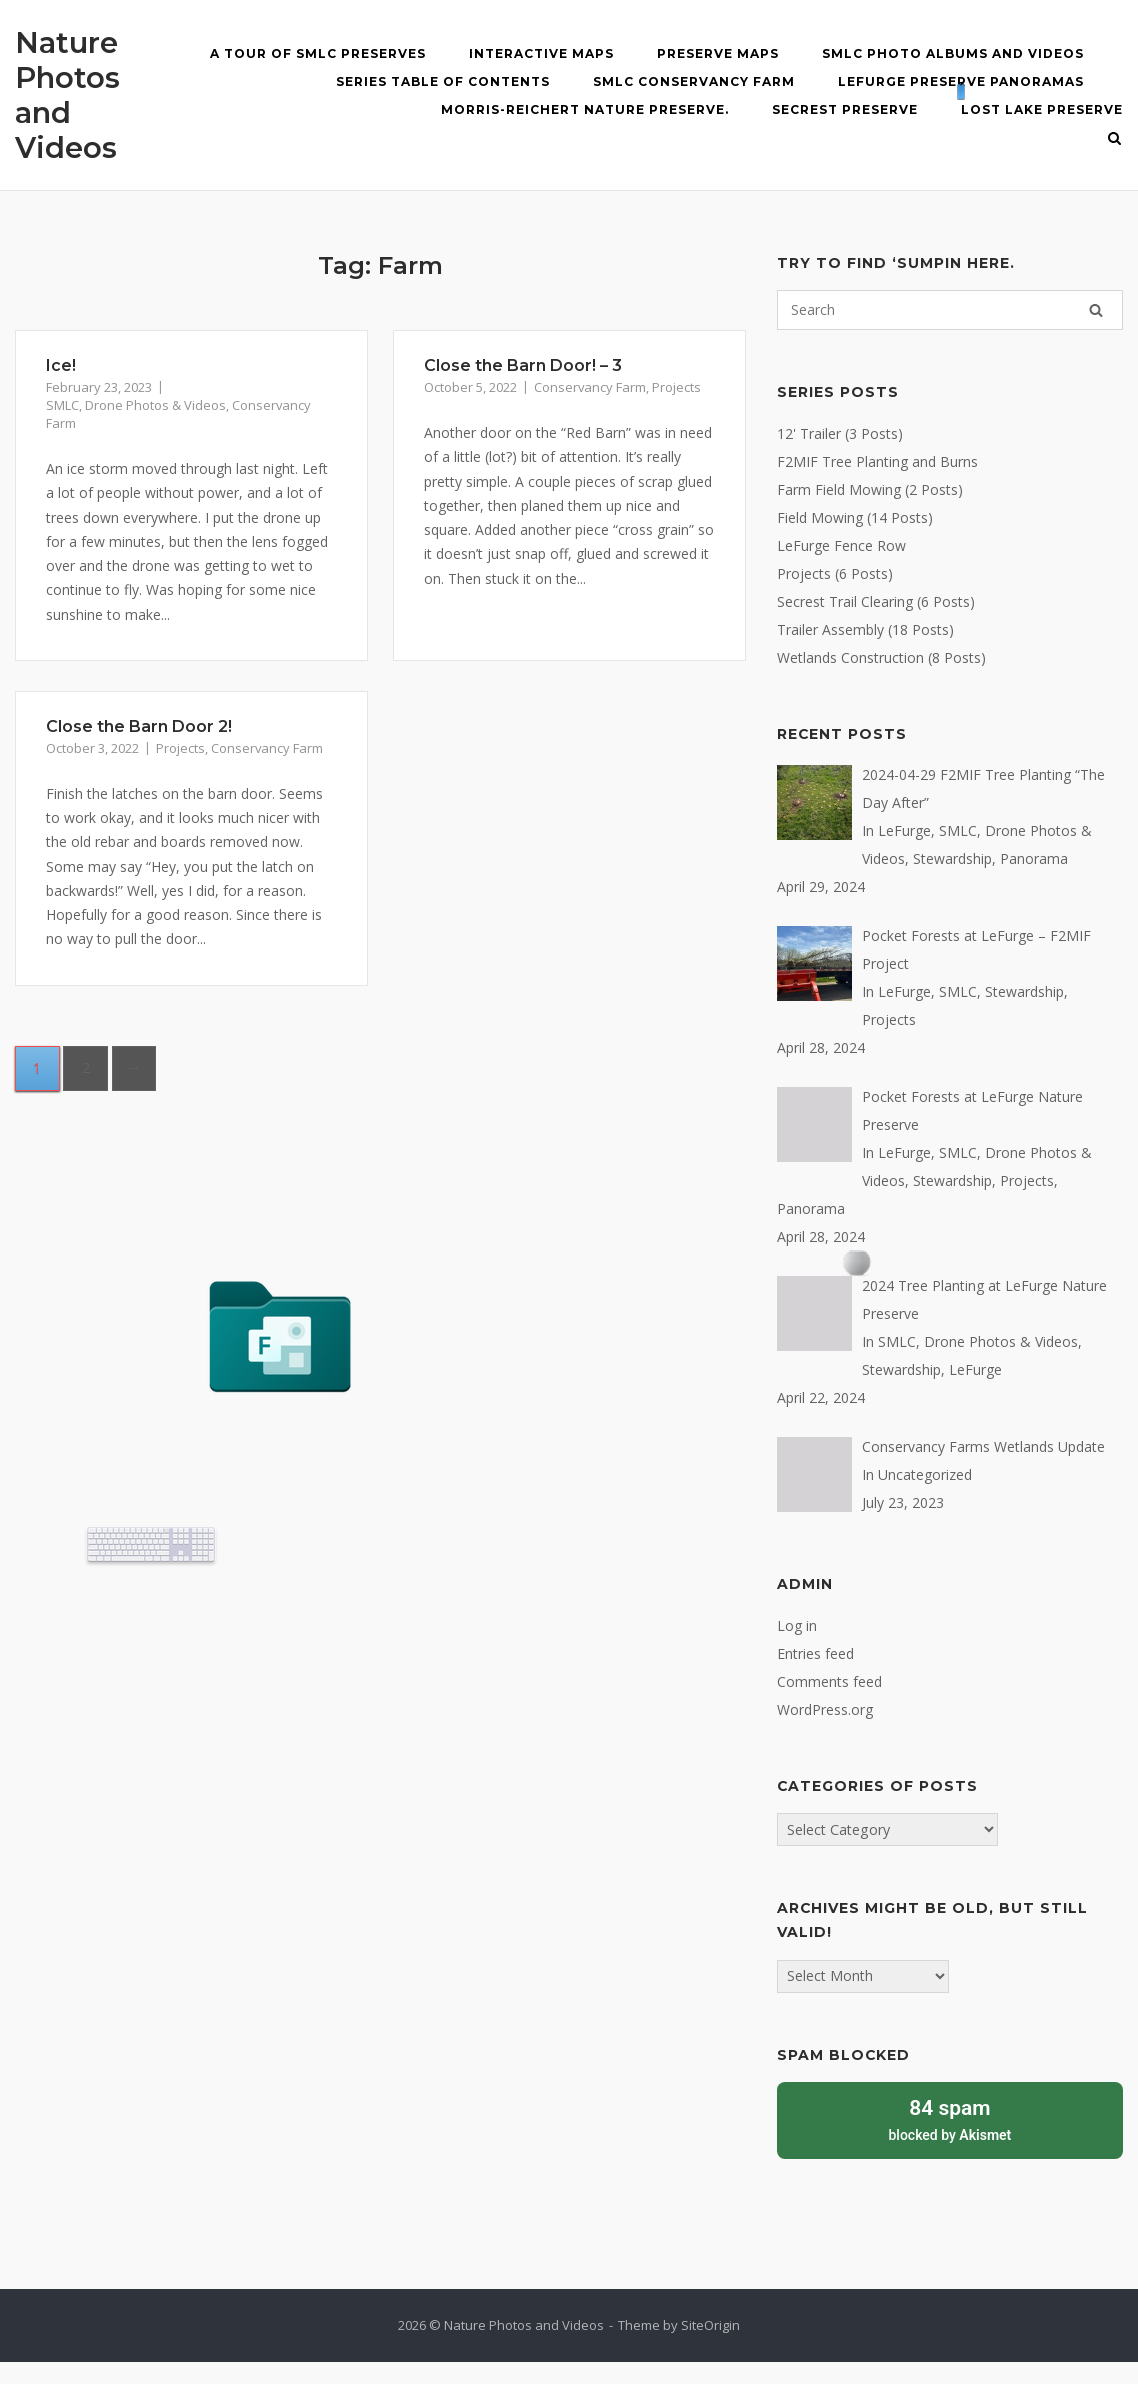 This screenshot has width=1138, height=2384. What do you see at coordinates (961, 92) in the screenshot?
I see `iPhone 16 device icon` at bounding box center [961, 92].